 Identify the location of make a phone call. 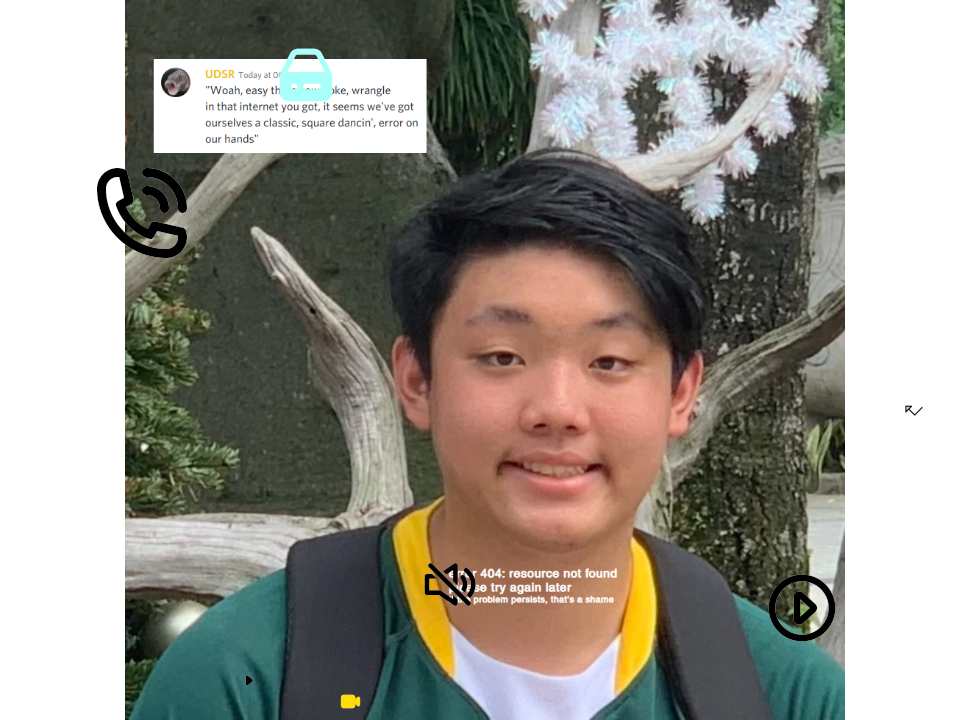
(142, 213).